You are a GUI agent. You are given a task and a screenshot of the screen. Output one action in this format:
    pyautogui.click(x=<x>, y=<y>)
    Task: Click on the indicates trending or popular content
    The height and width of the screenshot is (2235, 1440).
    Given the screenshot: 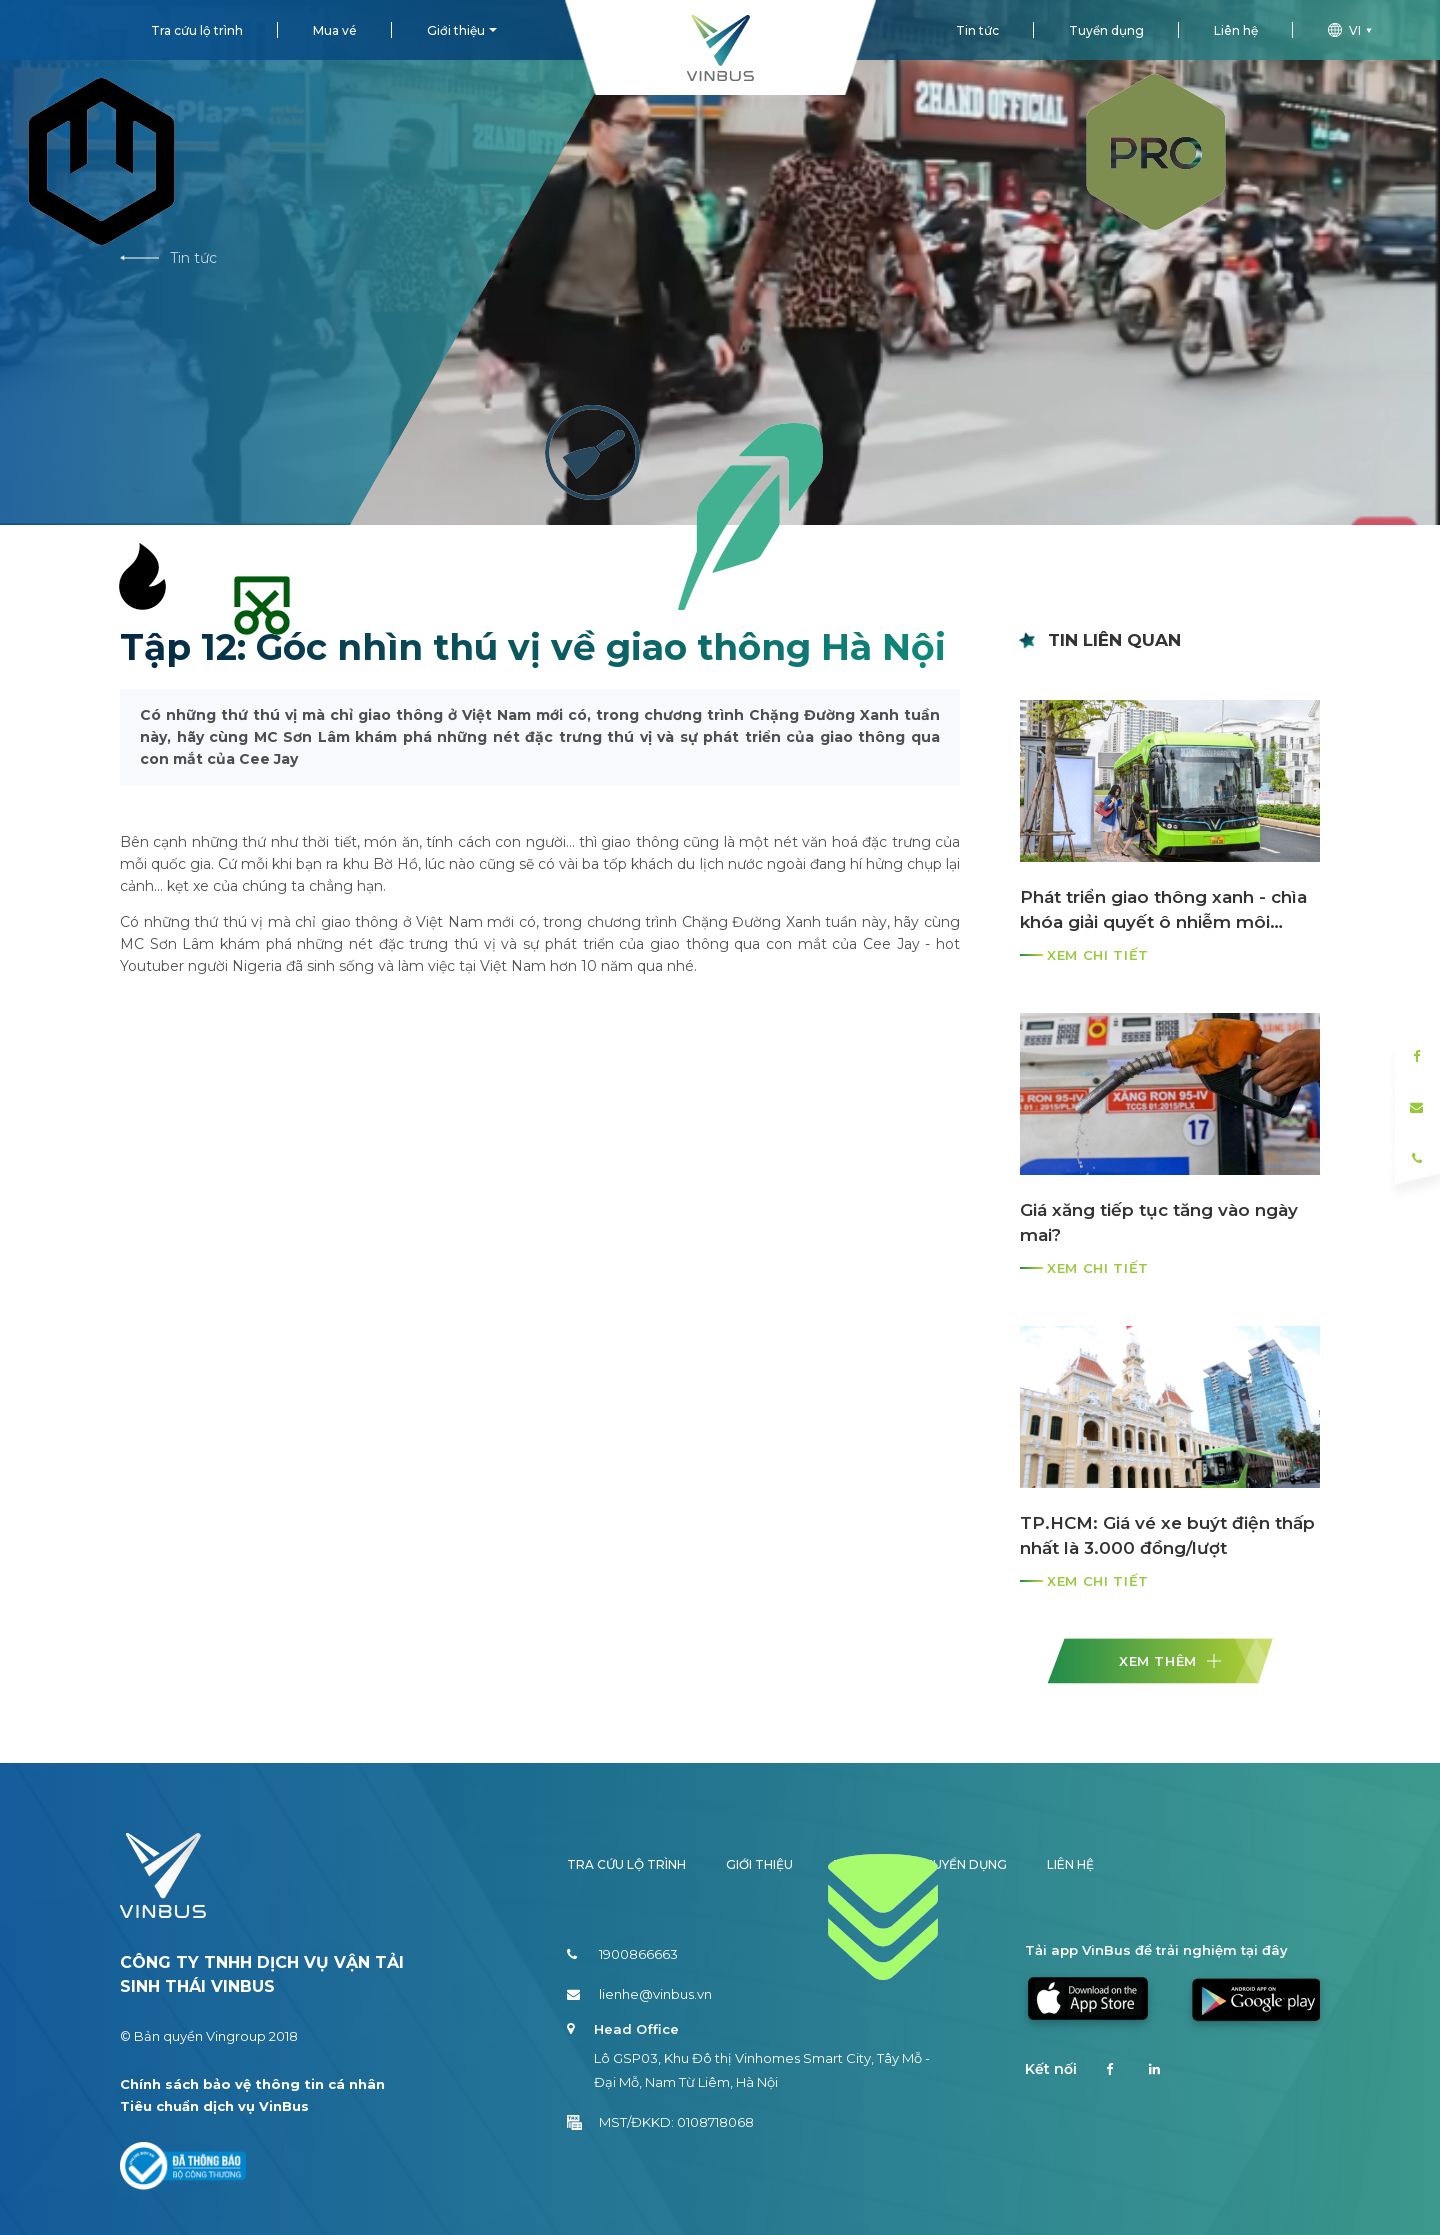 What is the action you would take?
    pyautogui.click(x=142, y=575)
    